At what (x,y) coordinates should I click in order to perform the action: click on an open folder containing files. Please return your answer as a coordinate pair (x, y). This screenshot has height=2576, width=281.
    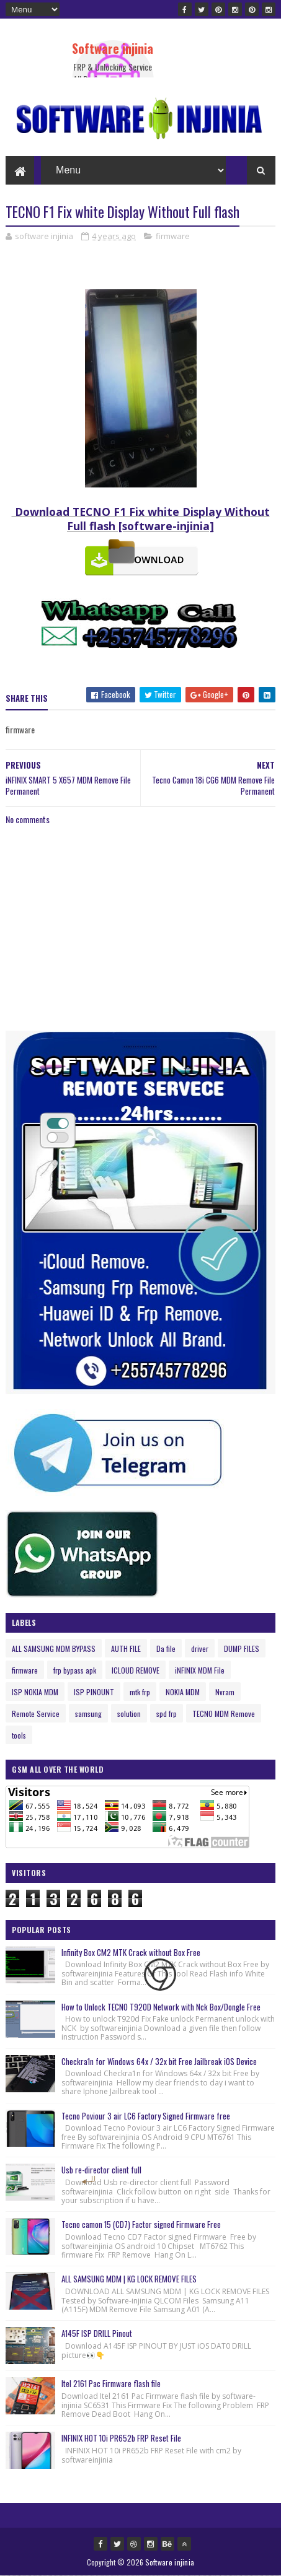
    Looking at the image, I should click on (122, 551).